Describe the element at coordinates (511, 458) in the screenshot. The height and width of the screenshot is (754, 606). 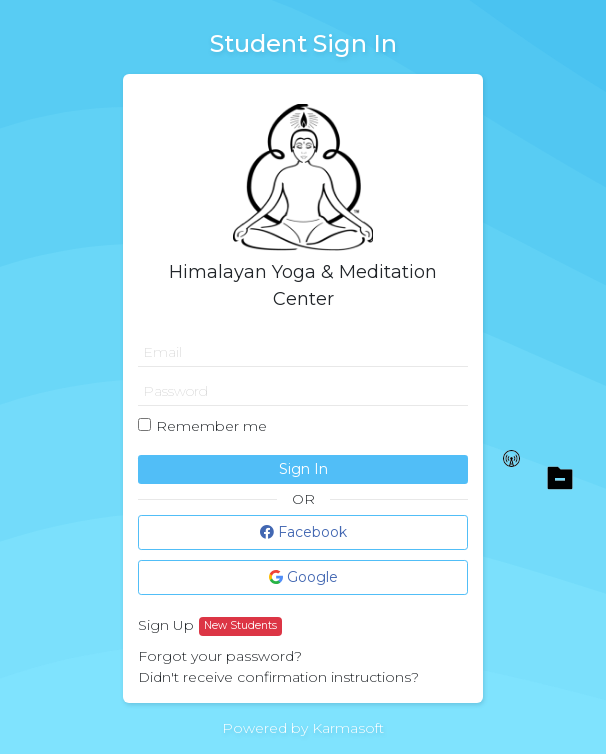
I see `open the Overcast podcast app` at that location.